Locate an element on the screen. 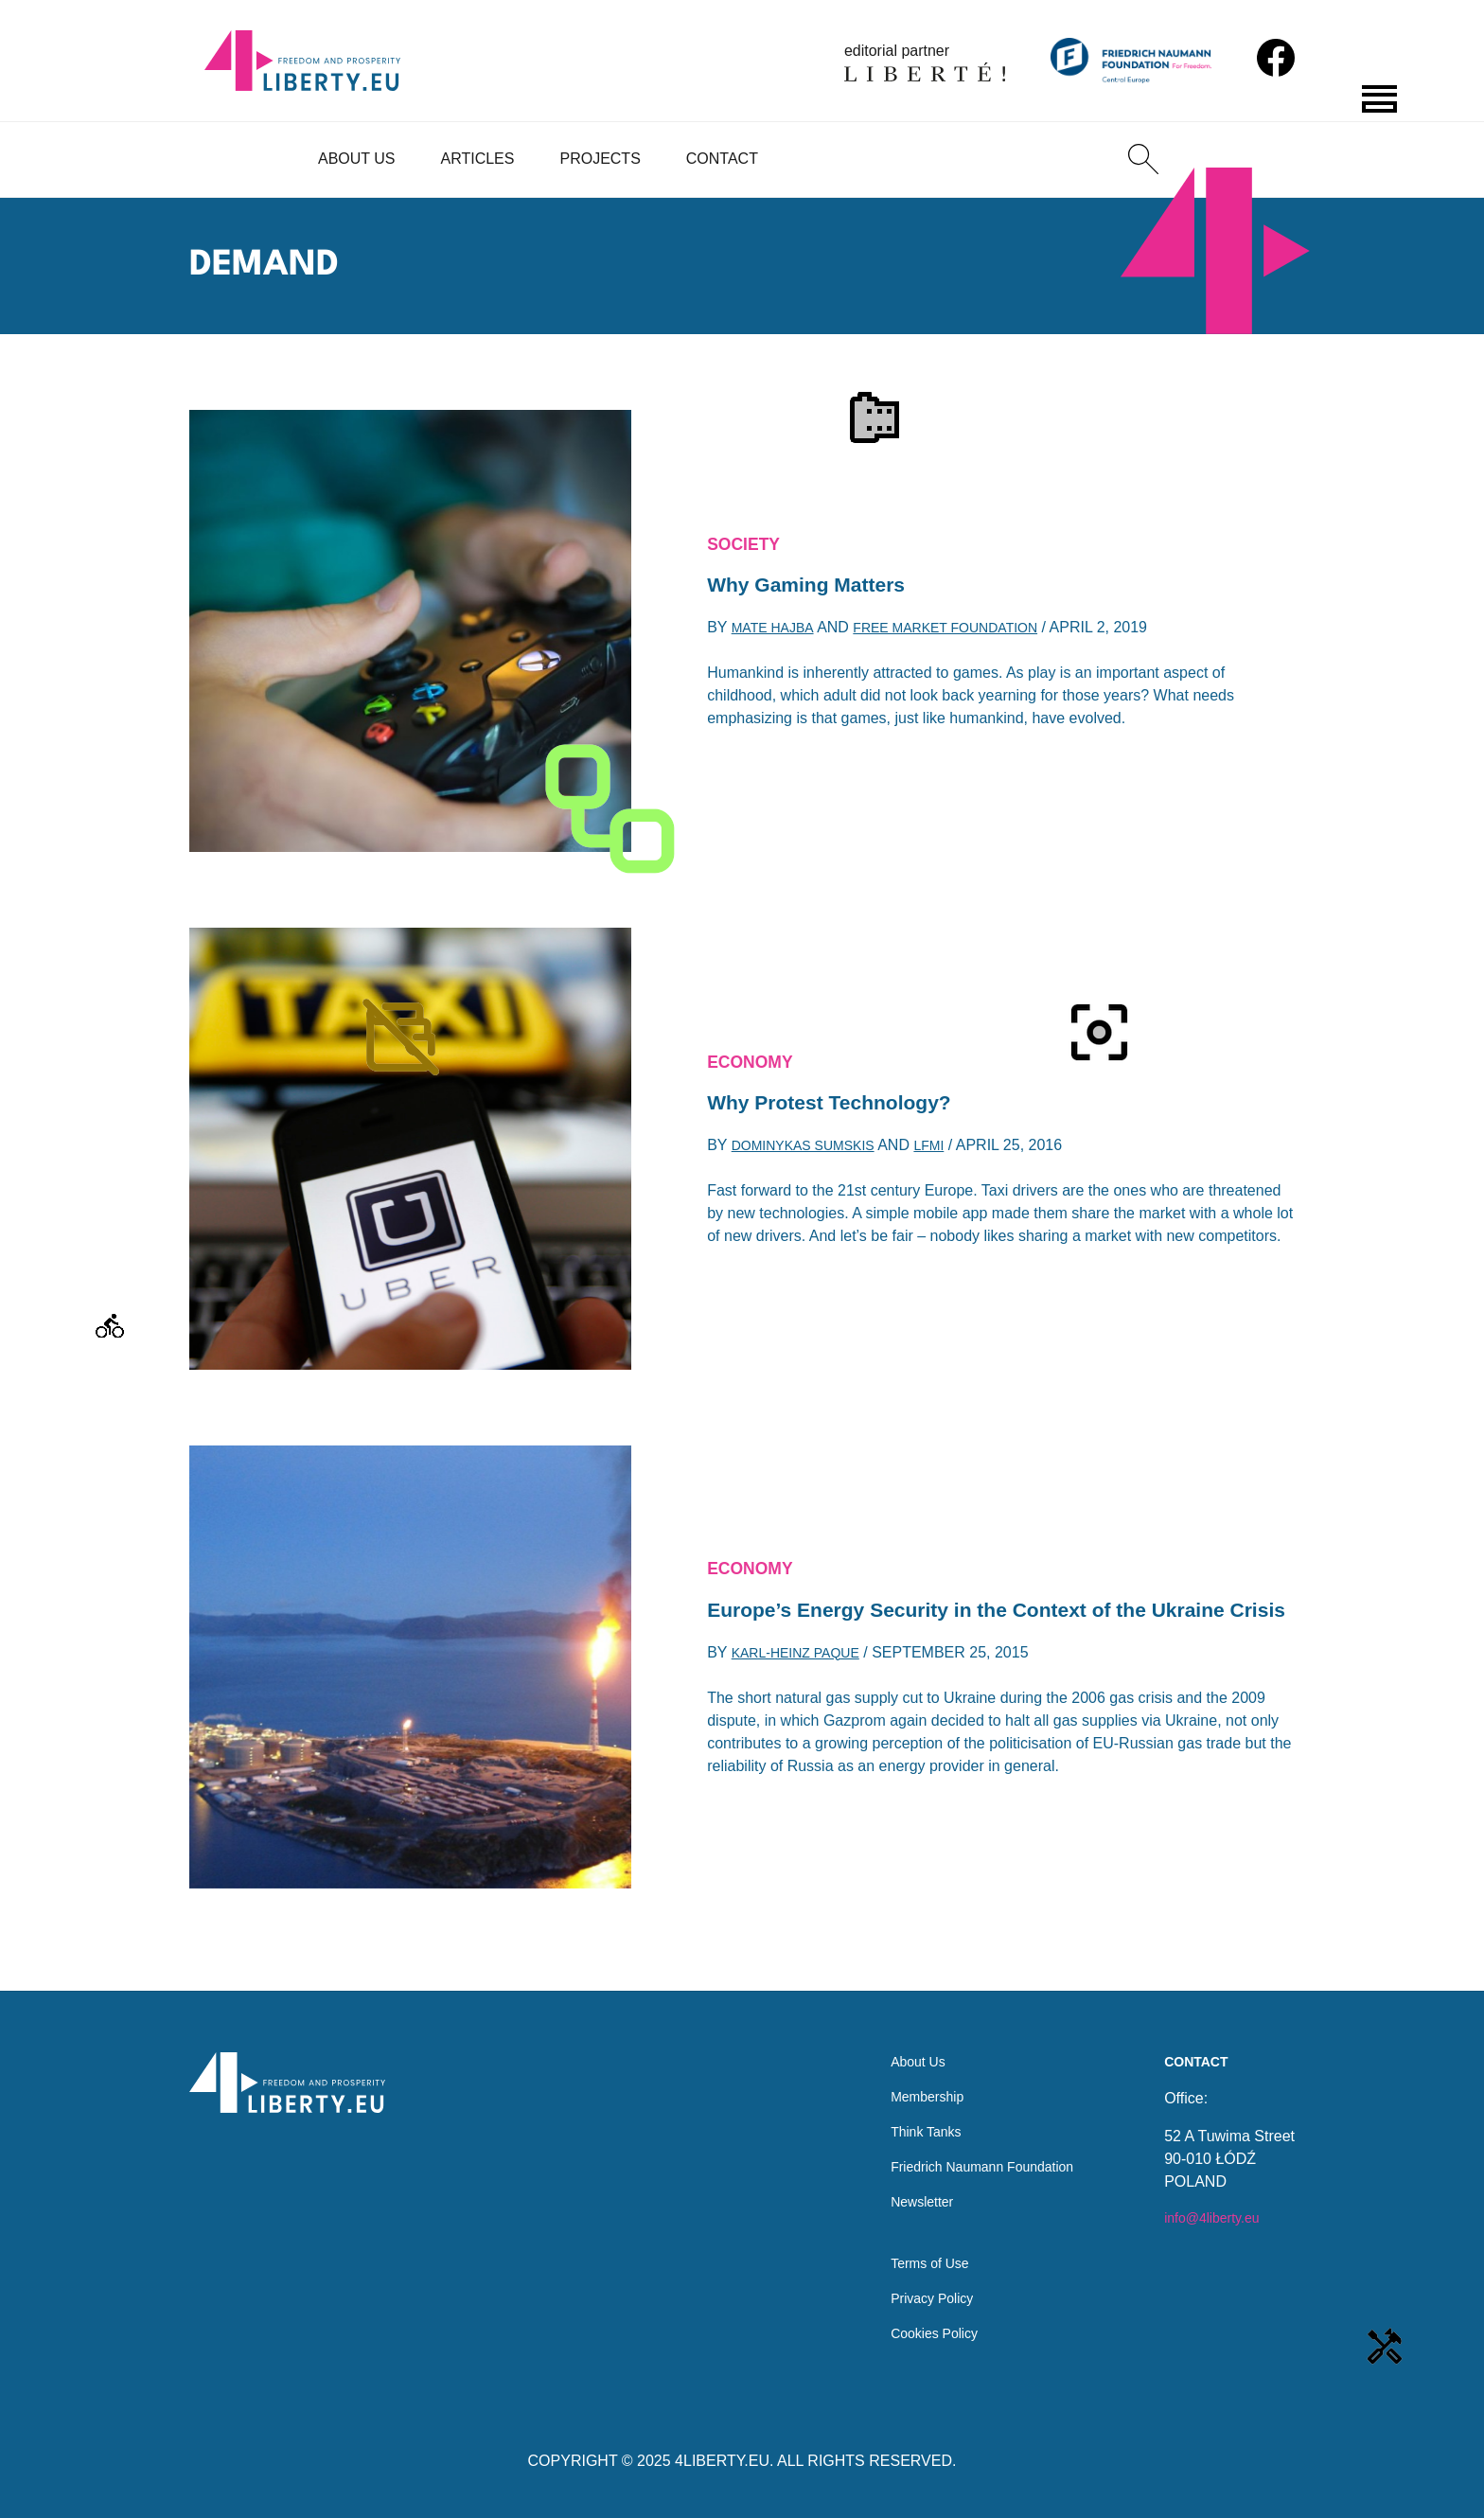  access tools and settings is located at coordinates (1385, 2347).